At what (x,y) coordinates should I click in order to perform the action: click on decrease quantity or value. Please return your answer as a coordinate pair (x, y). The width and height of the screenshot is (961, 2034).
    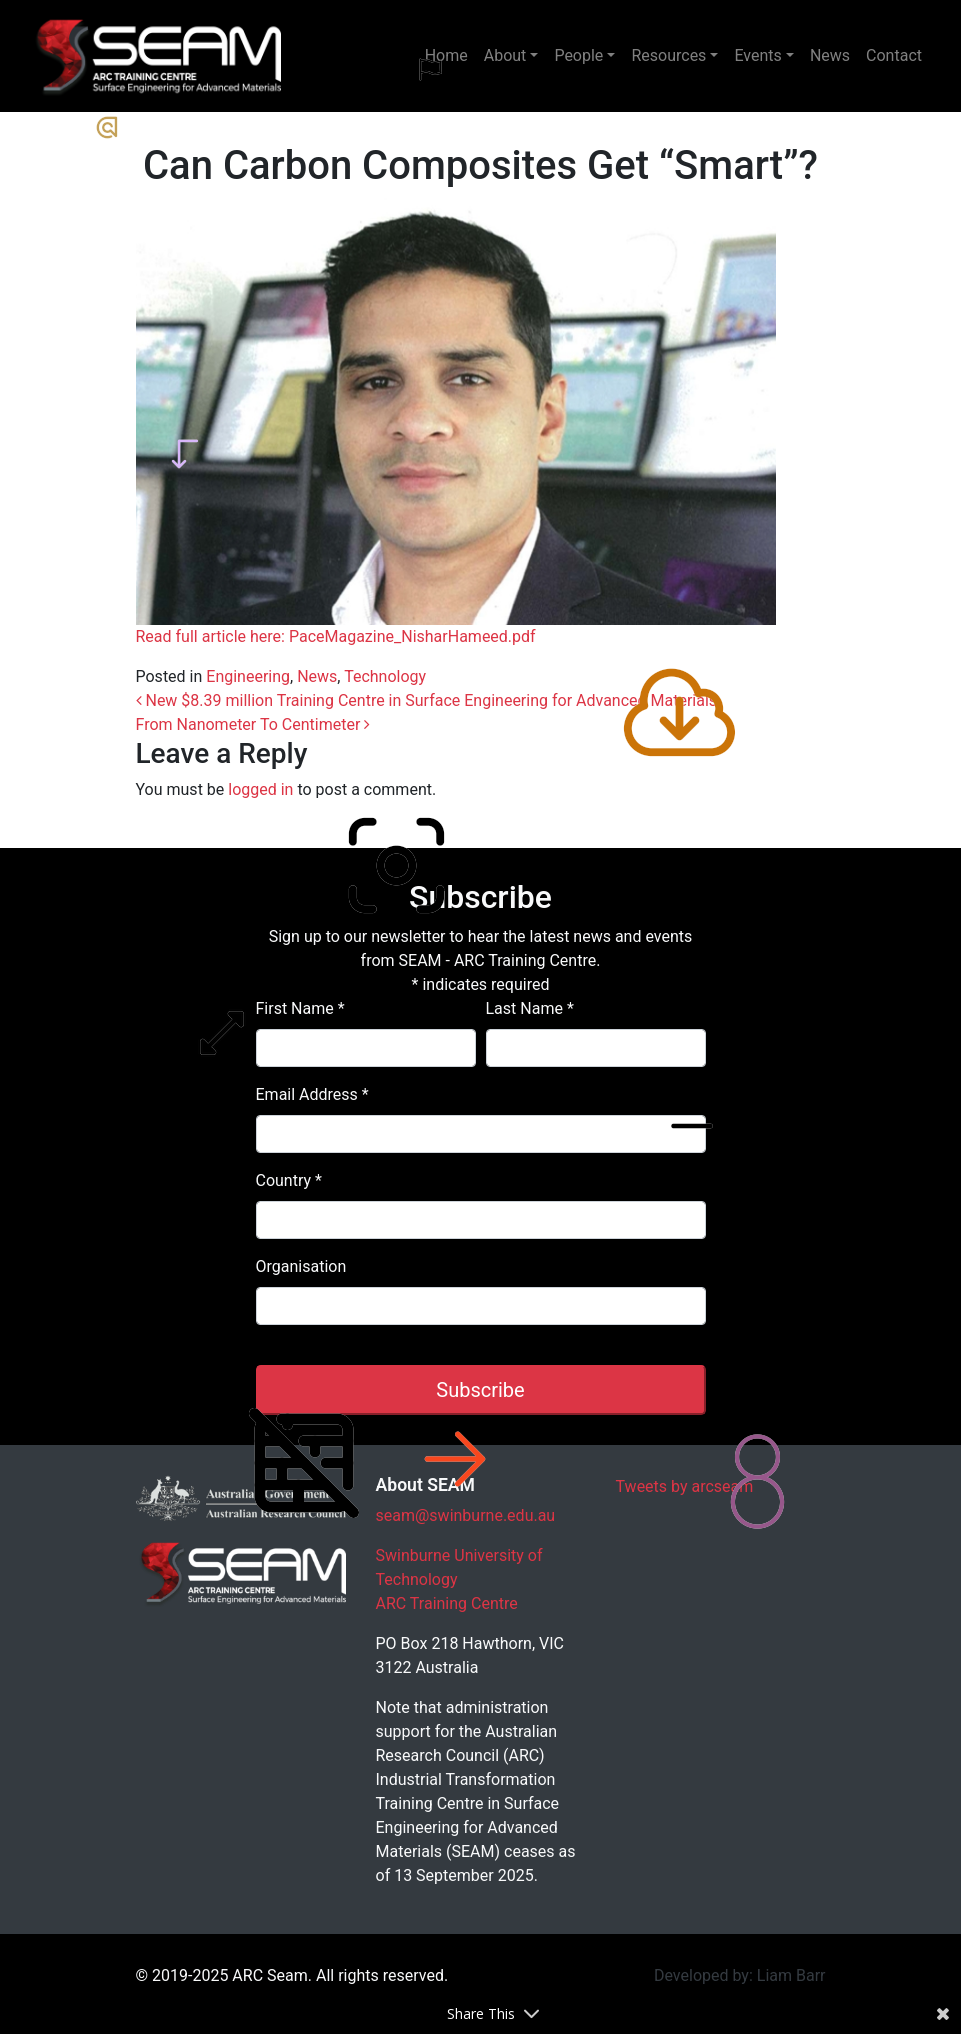
    Looking at the image, I should click on (692, 1126).